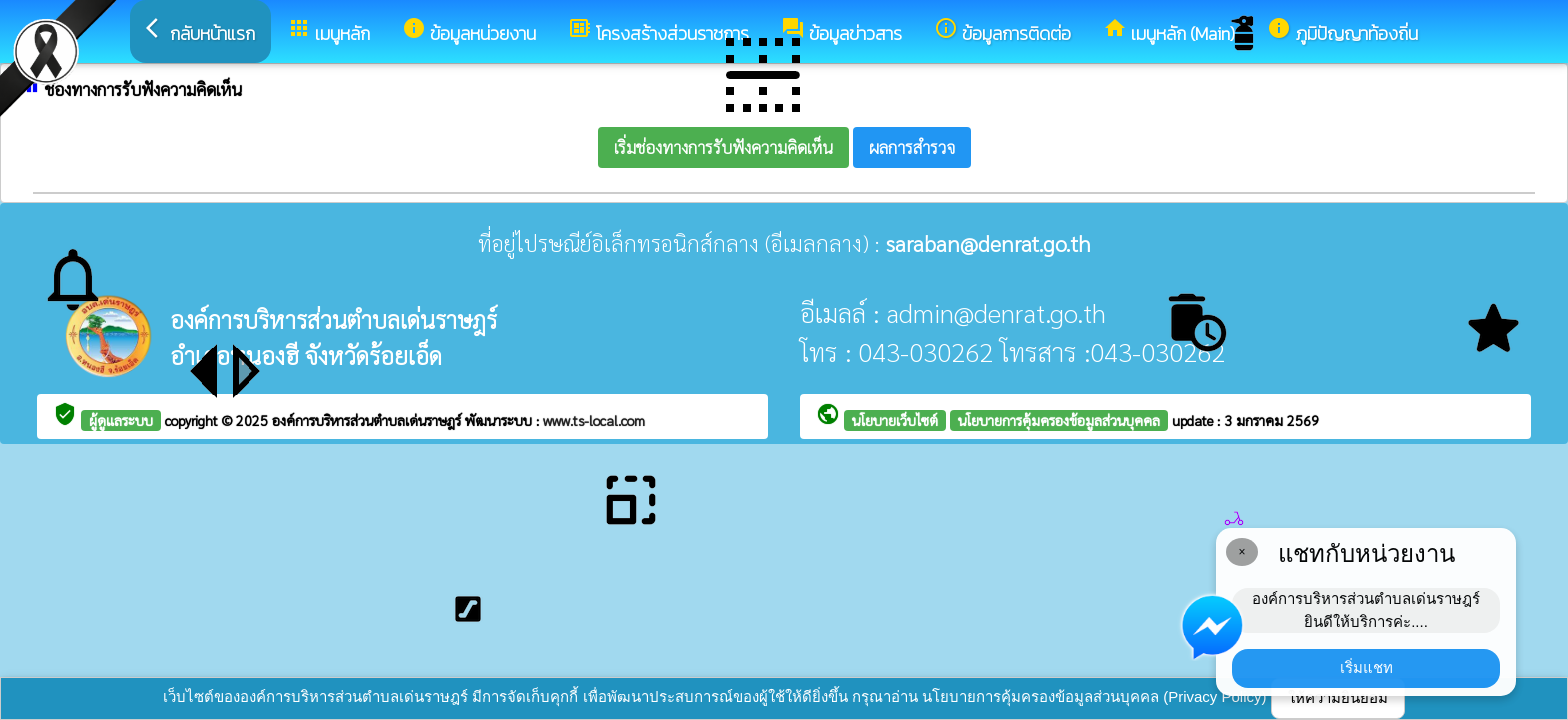 Image resolution: width=1568 pixels, height=720 pixels. What do you see at coordinates (225, 371) in the screenshot?
I see `switch to the right panel or view` at bounding box center [225, 371].